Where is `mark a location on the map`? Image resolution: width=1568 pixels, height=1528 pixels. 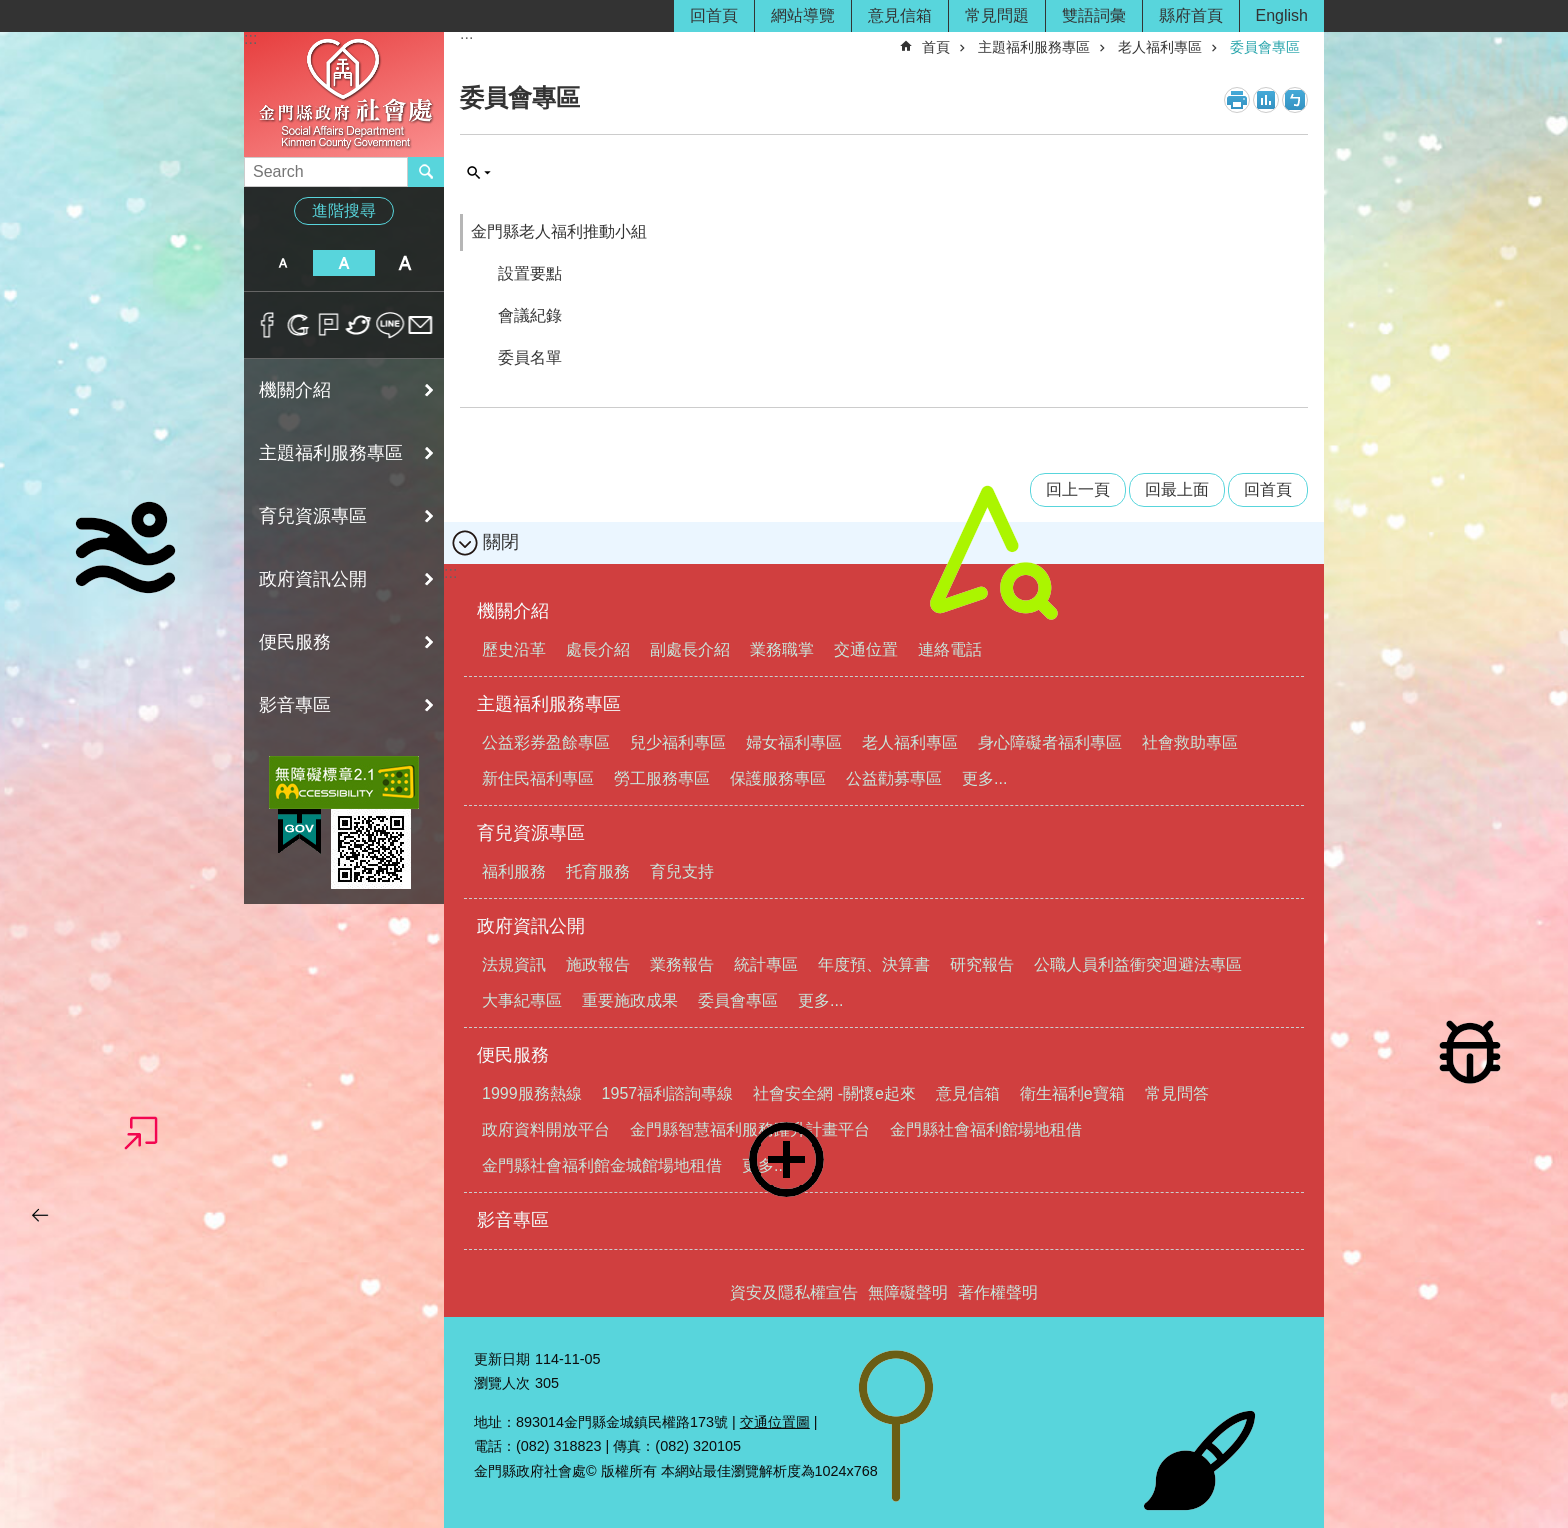 mark a location on the map is located at coordinates (896, 1426).